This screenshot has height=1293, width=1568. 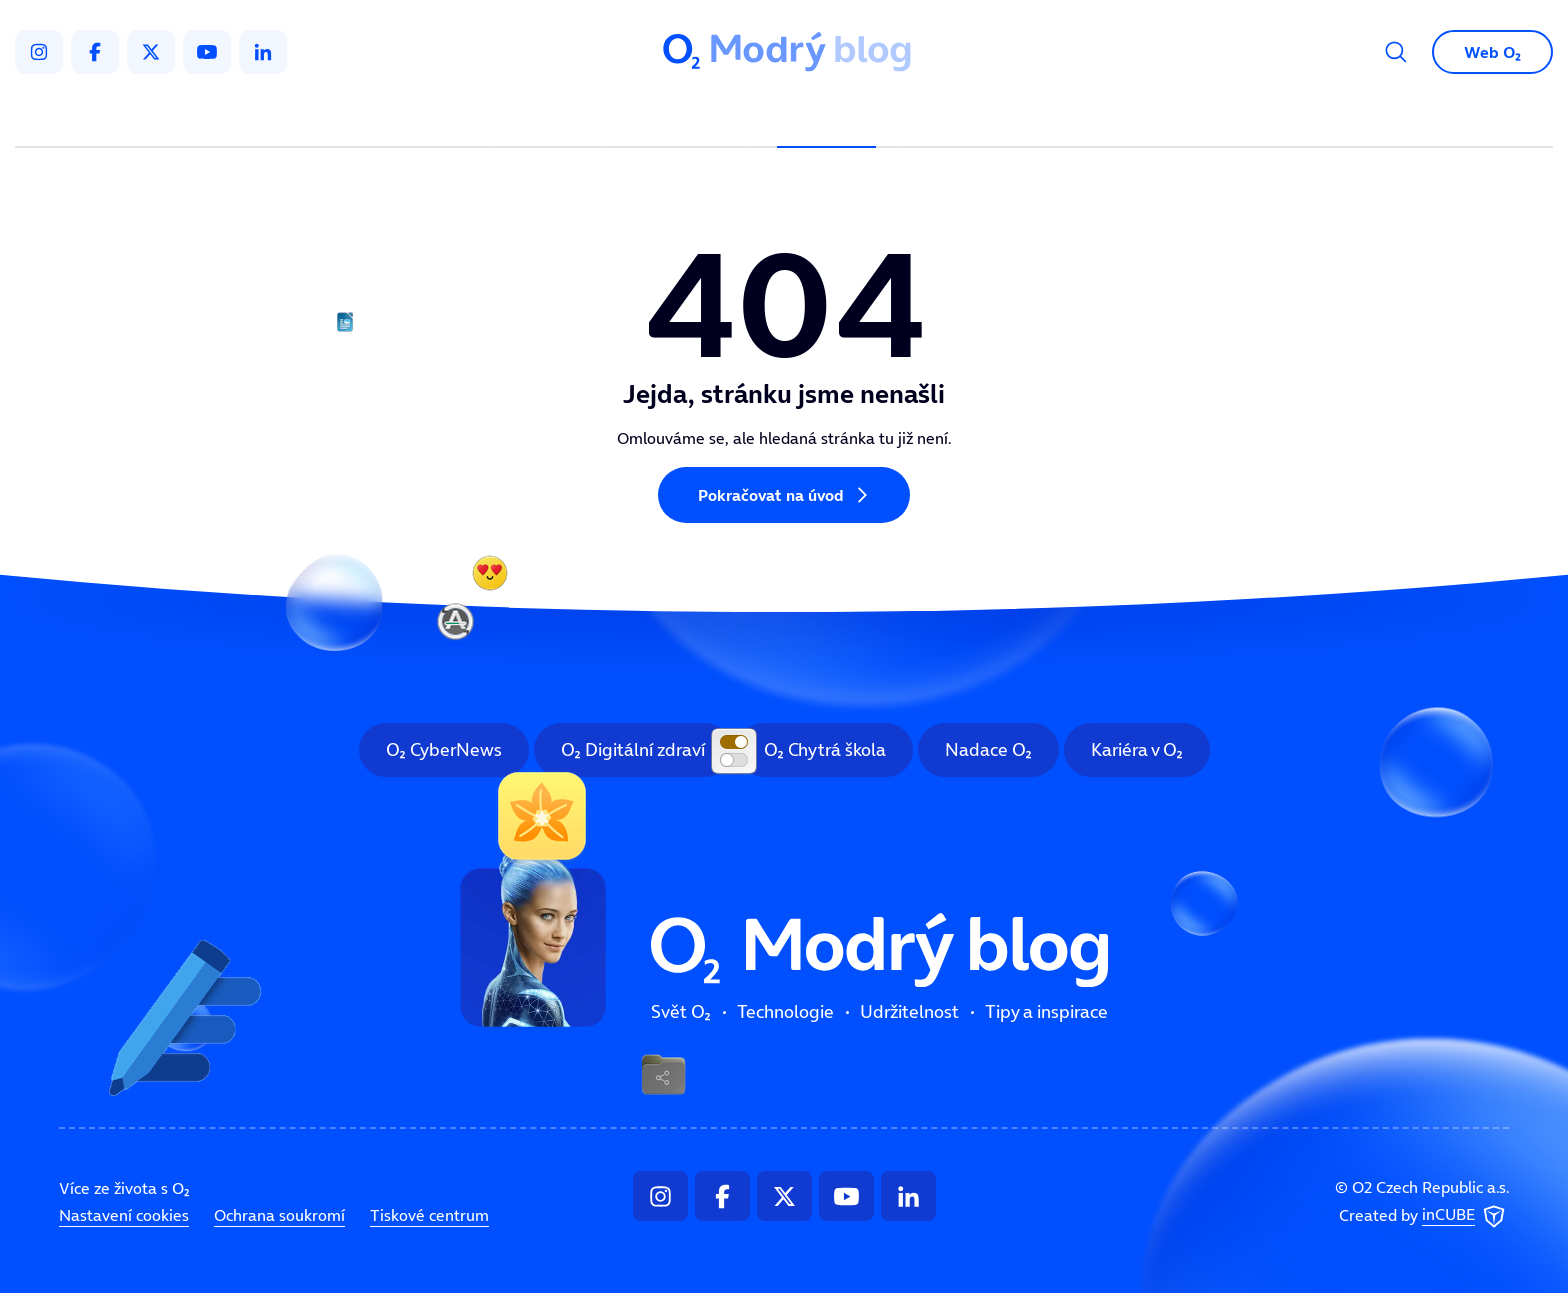 What do you see at coordinates (345, 322) in the screenshot?
I see `open LibreOffice Writer application` at bounding box center [345, 322].